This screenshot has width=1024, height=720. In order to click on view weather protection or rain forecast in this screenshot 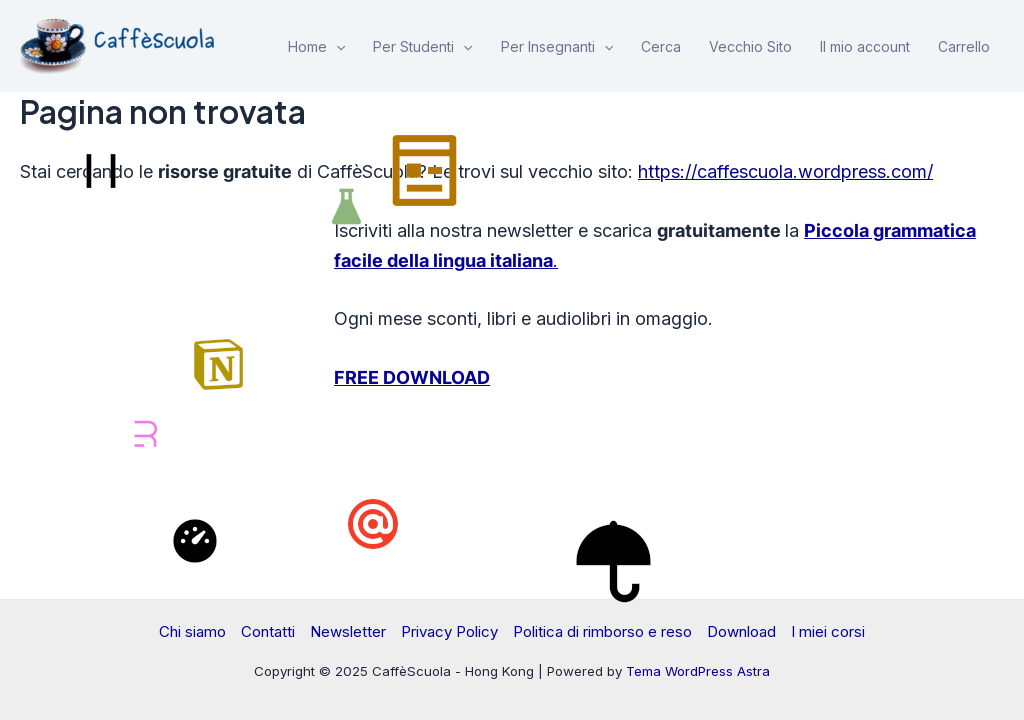, I will do `click(613, 561)`.